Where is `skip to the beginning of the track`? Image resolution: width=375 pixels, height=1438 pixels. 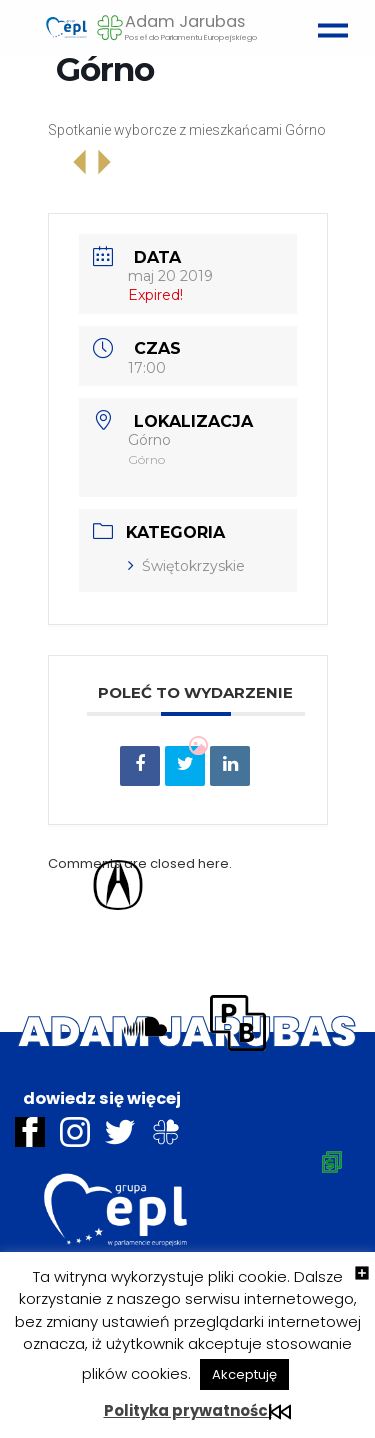
skip to the beginning of the track is located at coordinates (280, 1412).